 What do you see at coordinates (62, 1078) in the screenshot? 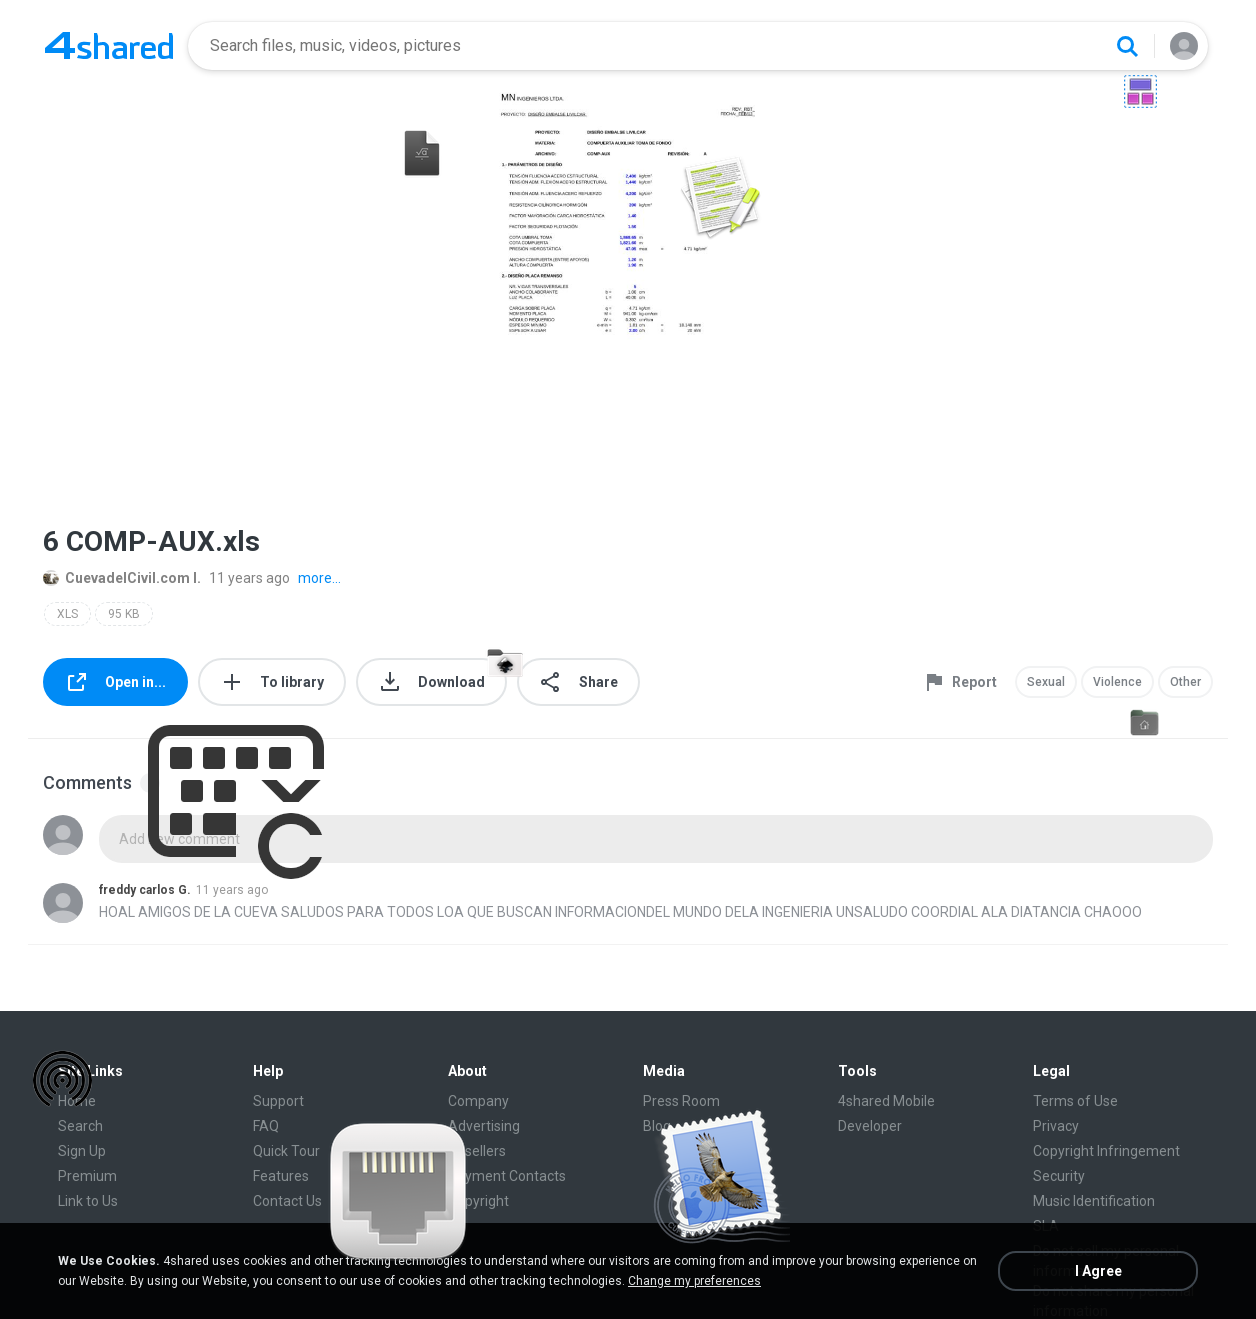
I see `access AirDrop file sharing` at bounding box center [62, 1078].